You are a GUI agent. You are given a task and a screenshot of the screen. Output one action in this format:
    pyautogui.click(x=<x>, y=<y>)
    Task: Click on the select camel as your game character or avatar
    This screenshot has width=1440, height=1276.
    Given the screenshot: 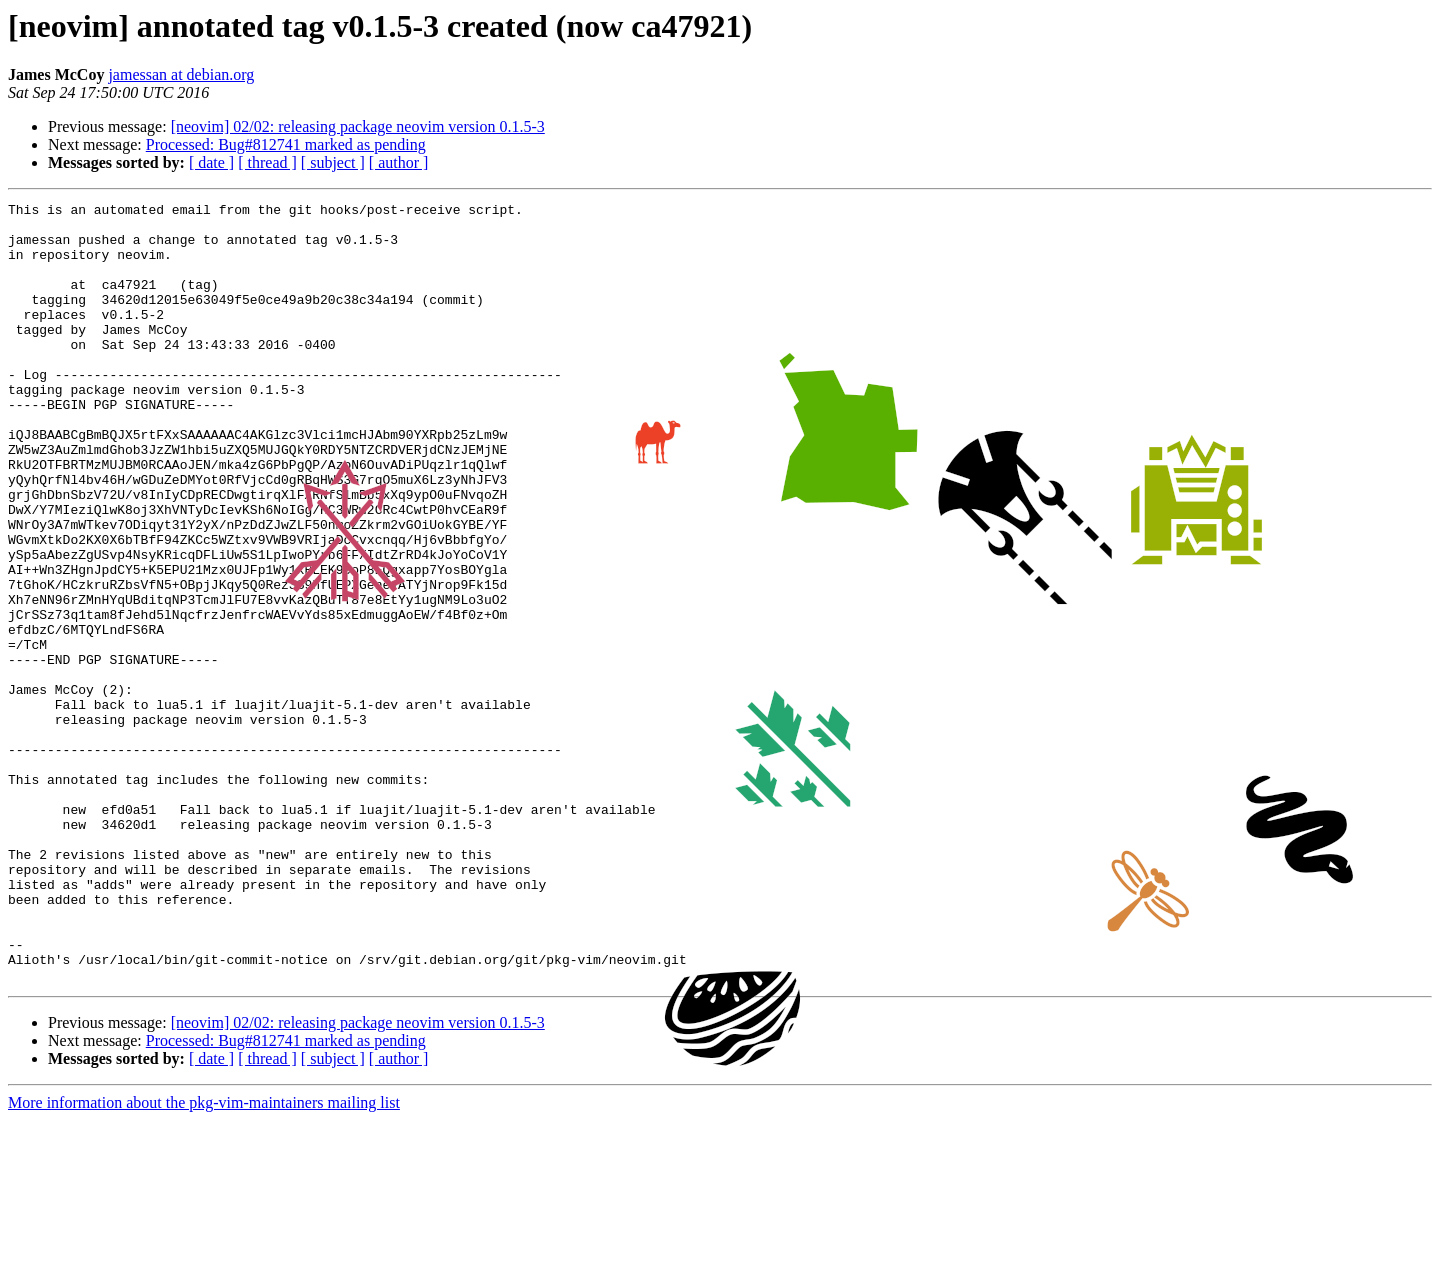 What is the action you would take?
    pyautogui.click(x=658, y=442)
    